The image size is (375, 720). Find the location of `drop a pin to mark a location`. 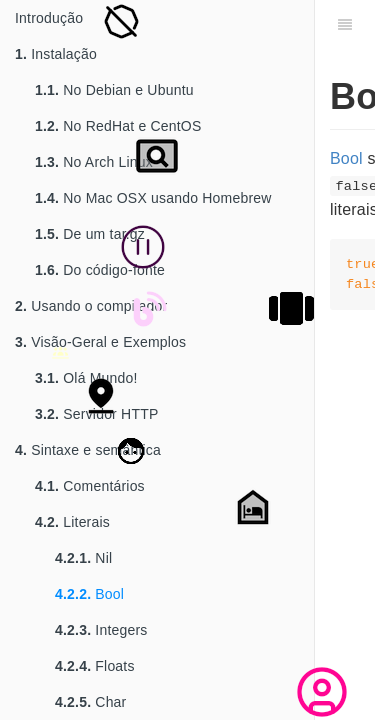

drop a pin to mark a location is located at coordinates (101, 396).